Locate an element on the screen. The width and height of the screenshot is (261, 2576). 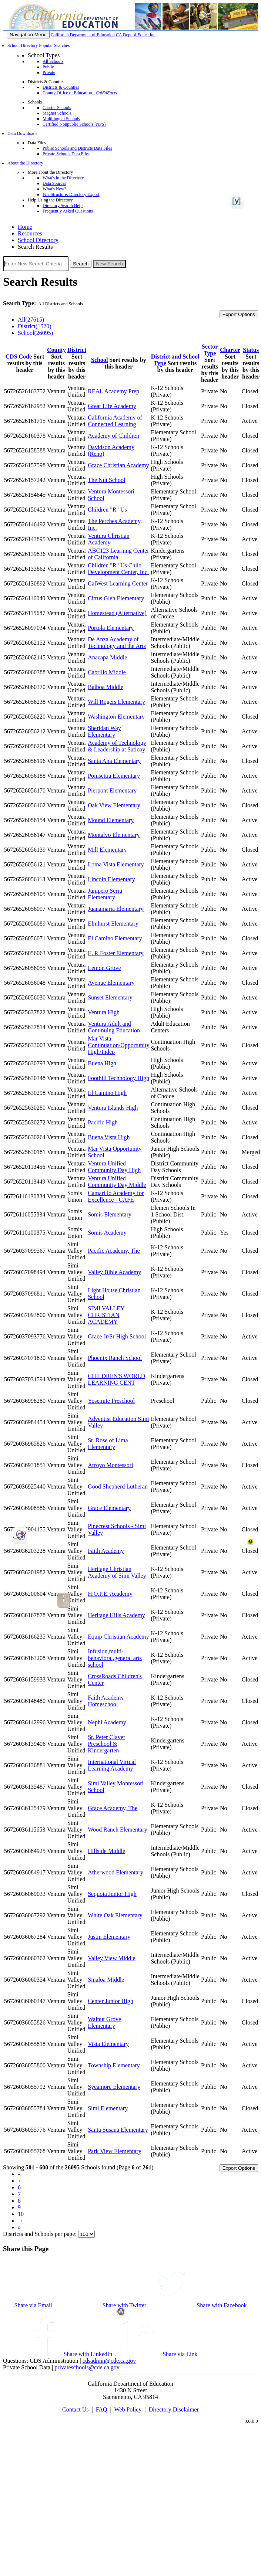
open jupyter notebook for interactive python coding is located at coordinates (237, 201).